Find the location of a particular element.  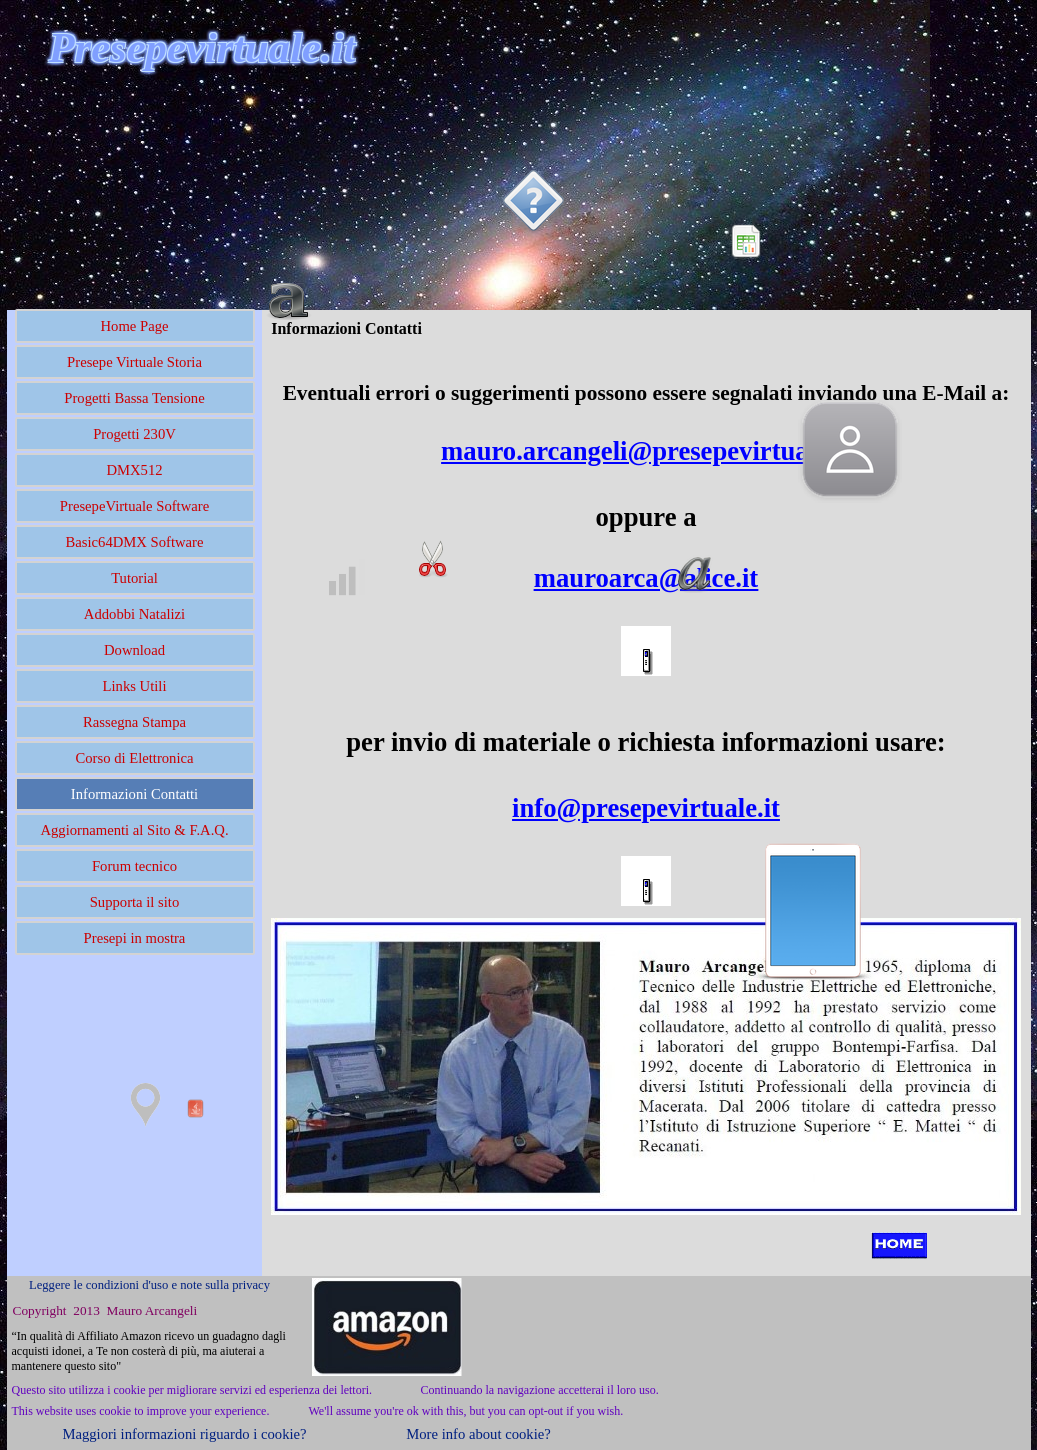

indicates a help or information dialog is located at coordinates (533, 201).